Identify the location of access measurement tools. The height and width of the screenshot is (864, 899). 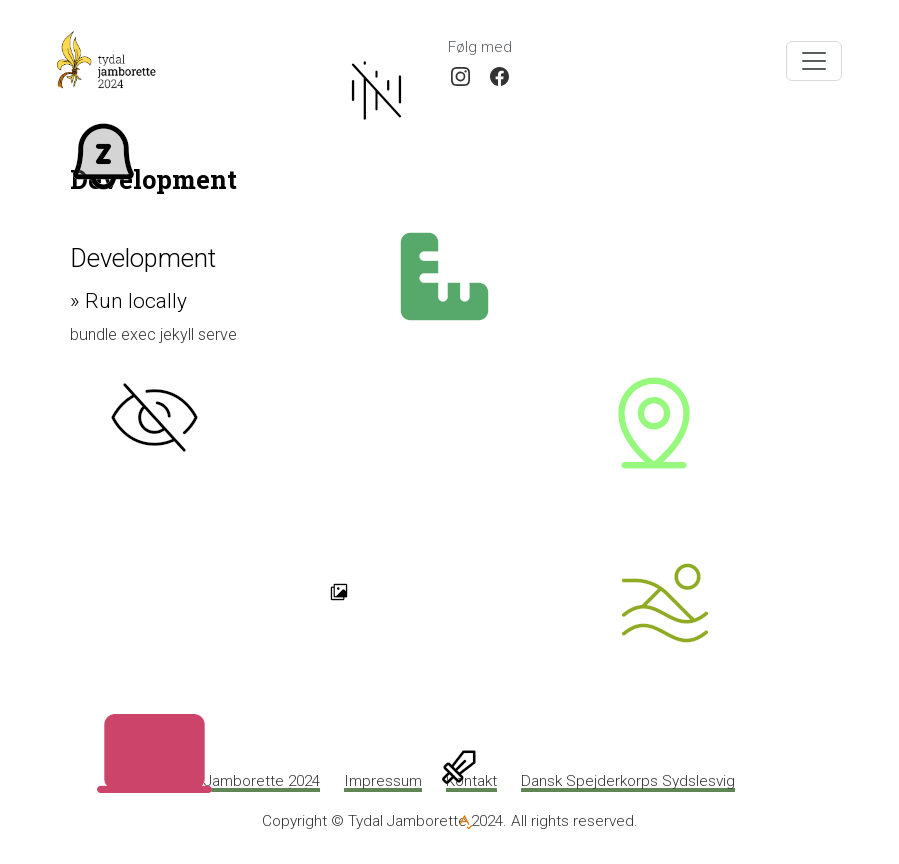
(444, 276).